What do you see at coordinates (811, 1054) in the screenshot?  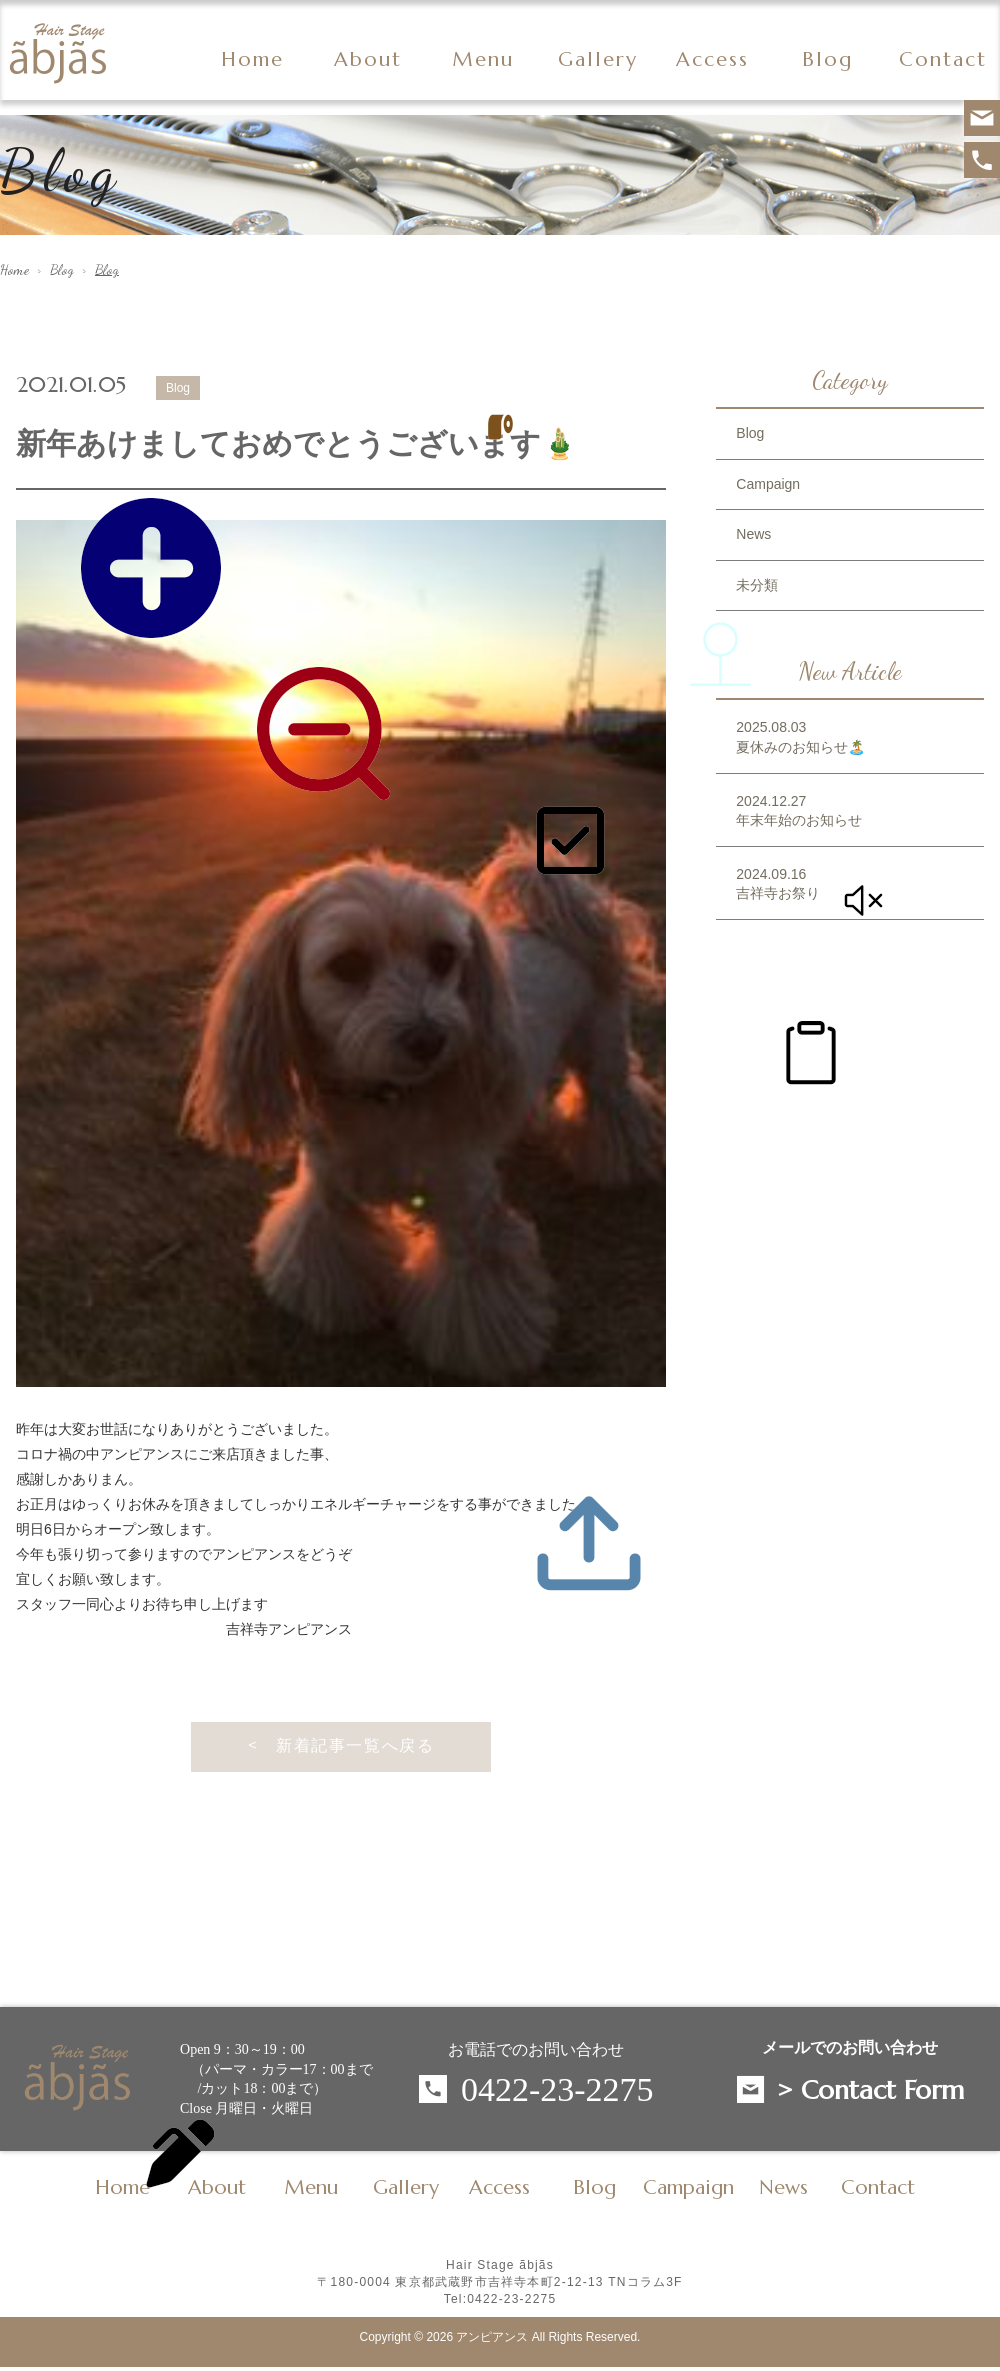 I see `paste copied content from clipboard` at bounding box center [811, 1054].